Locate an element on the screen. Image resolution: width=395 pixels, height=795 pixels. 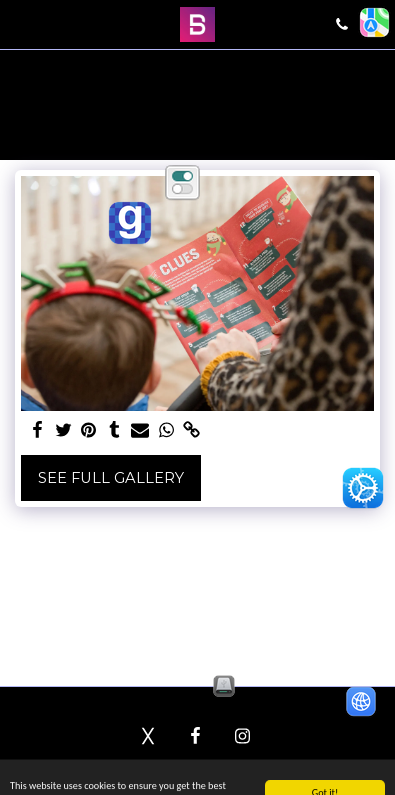
open software center or app store is located at coordinates (363, 488).